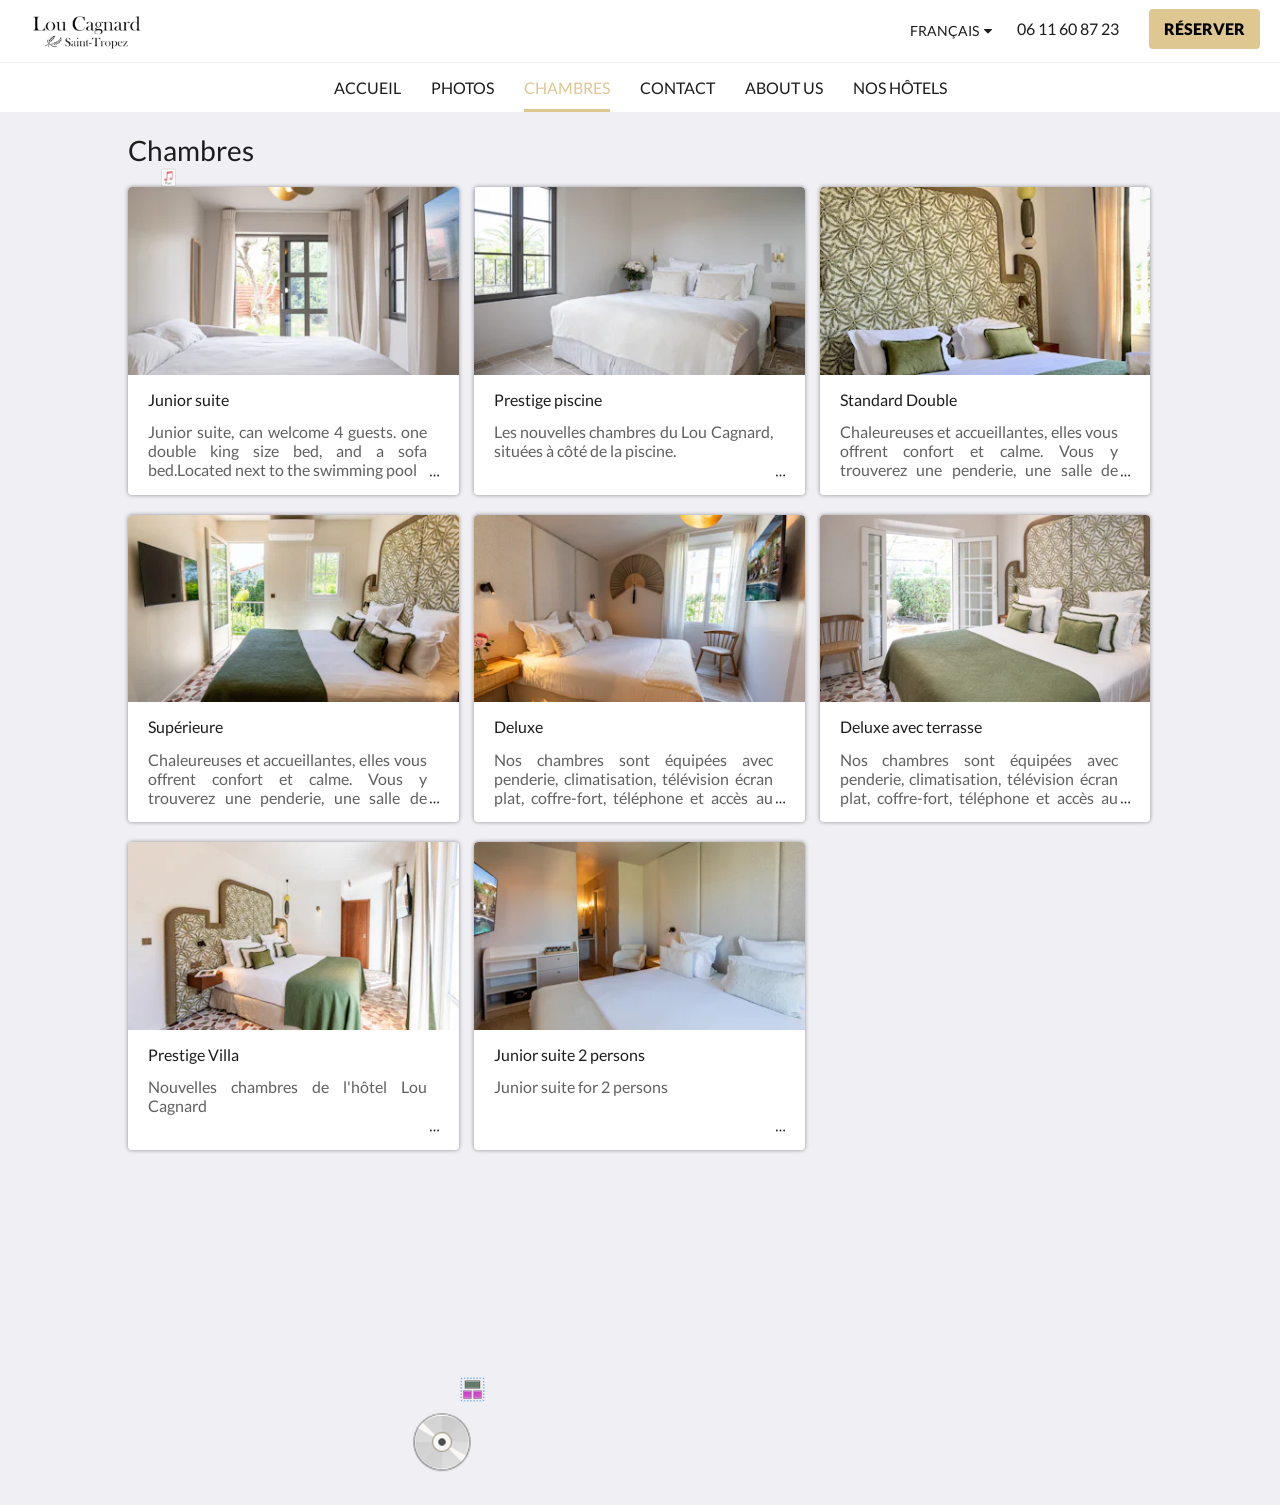 This screenshot has height=1505, width=1280. I want to click on a flac audio file, so click(168, 177).